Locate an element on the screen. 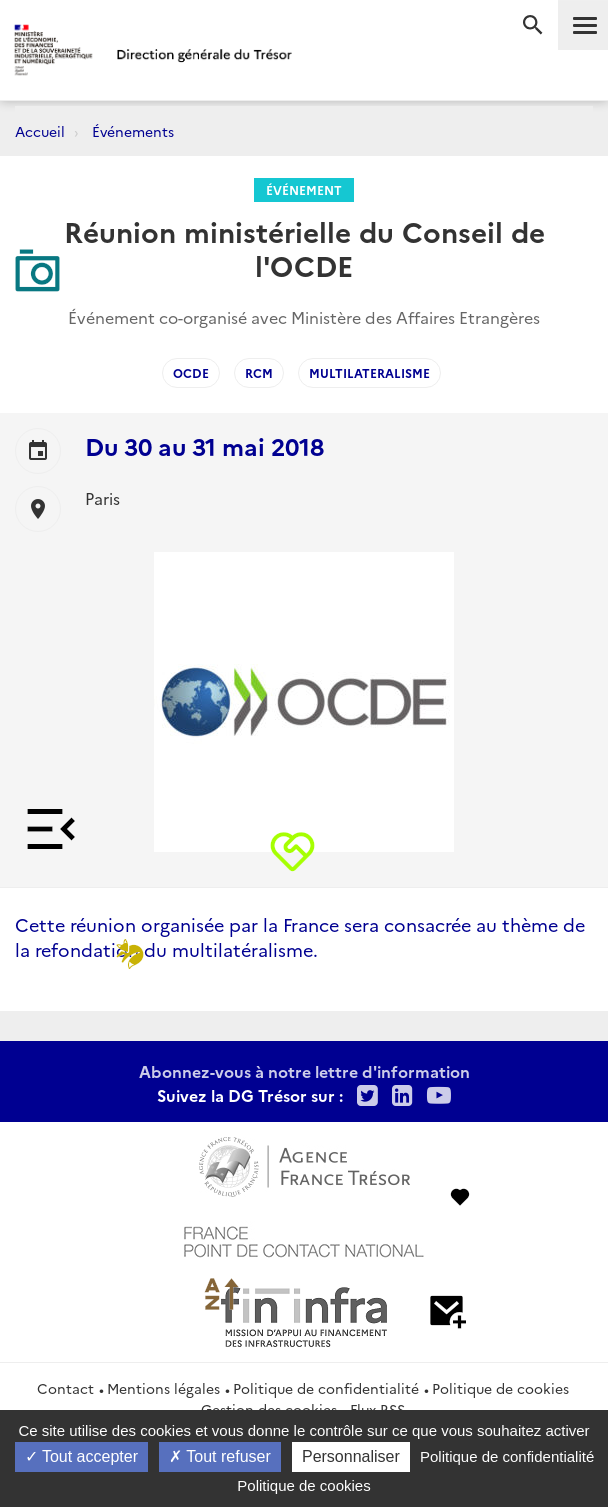 The image size is (608, 1507). sort items alphabetically in descending order (Z to A) is located at coordinates (221, 1294).